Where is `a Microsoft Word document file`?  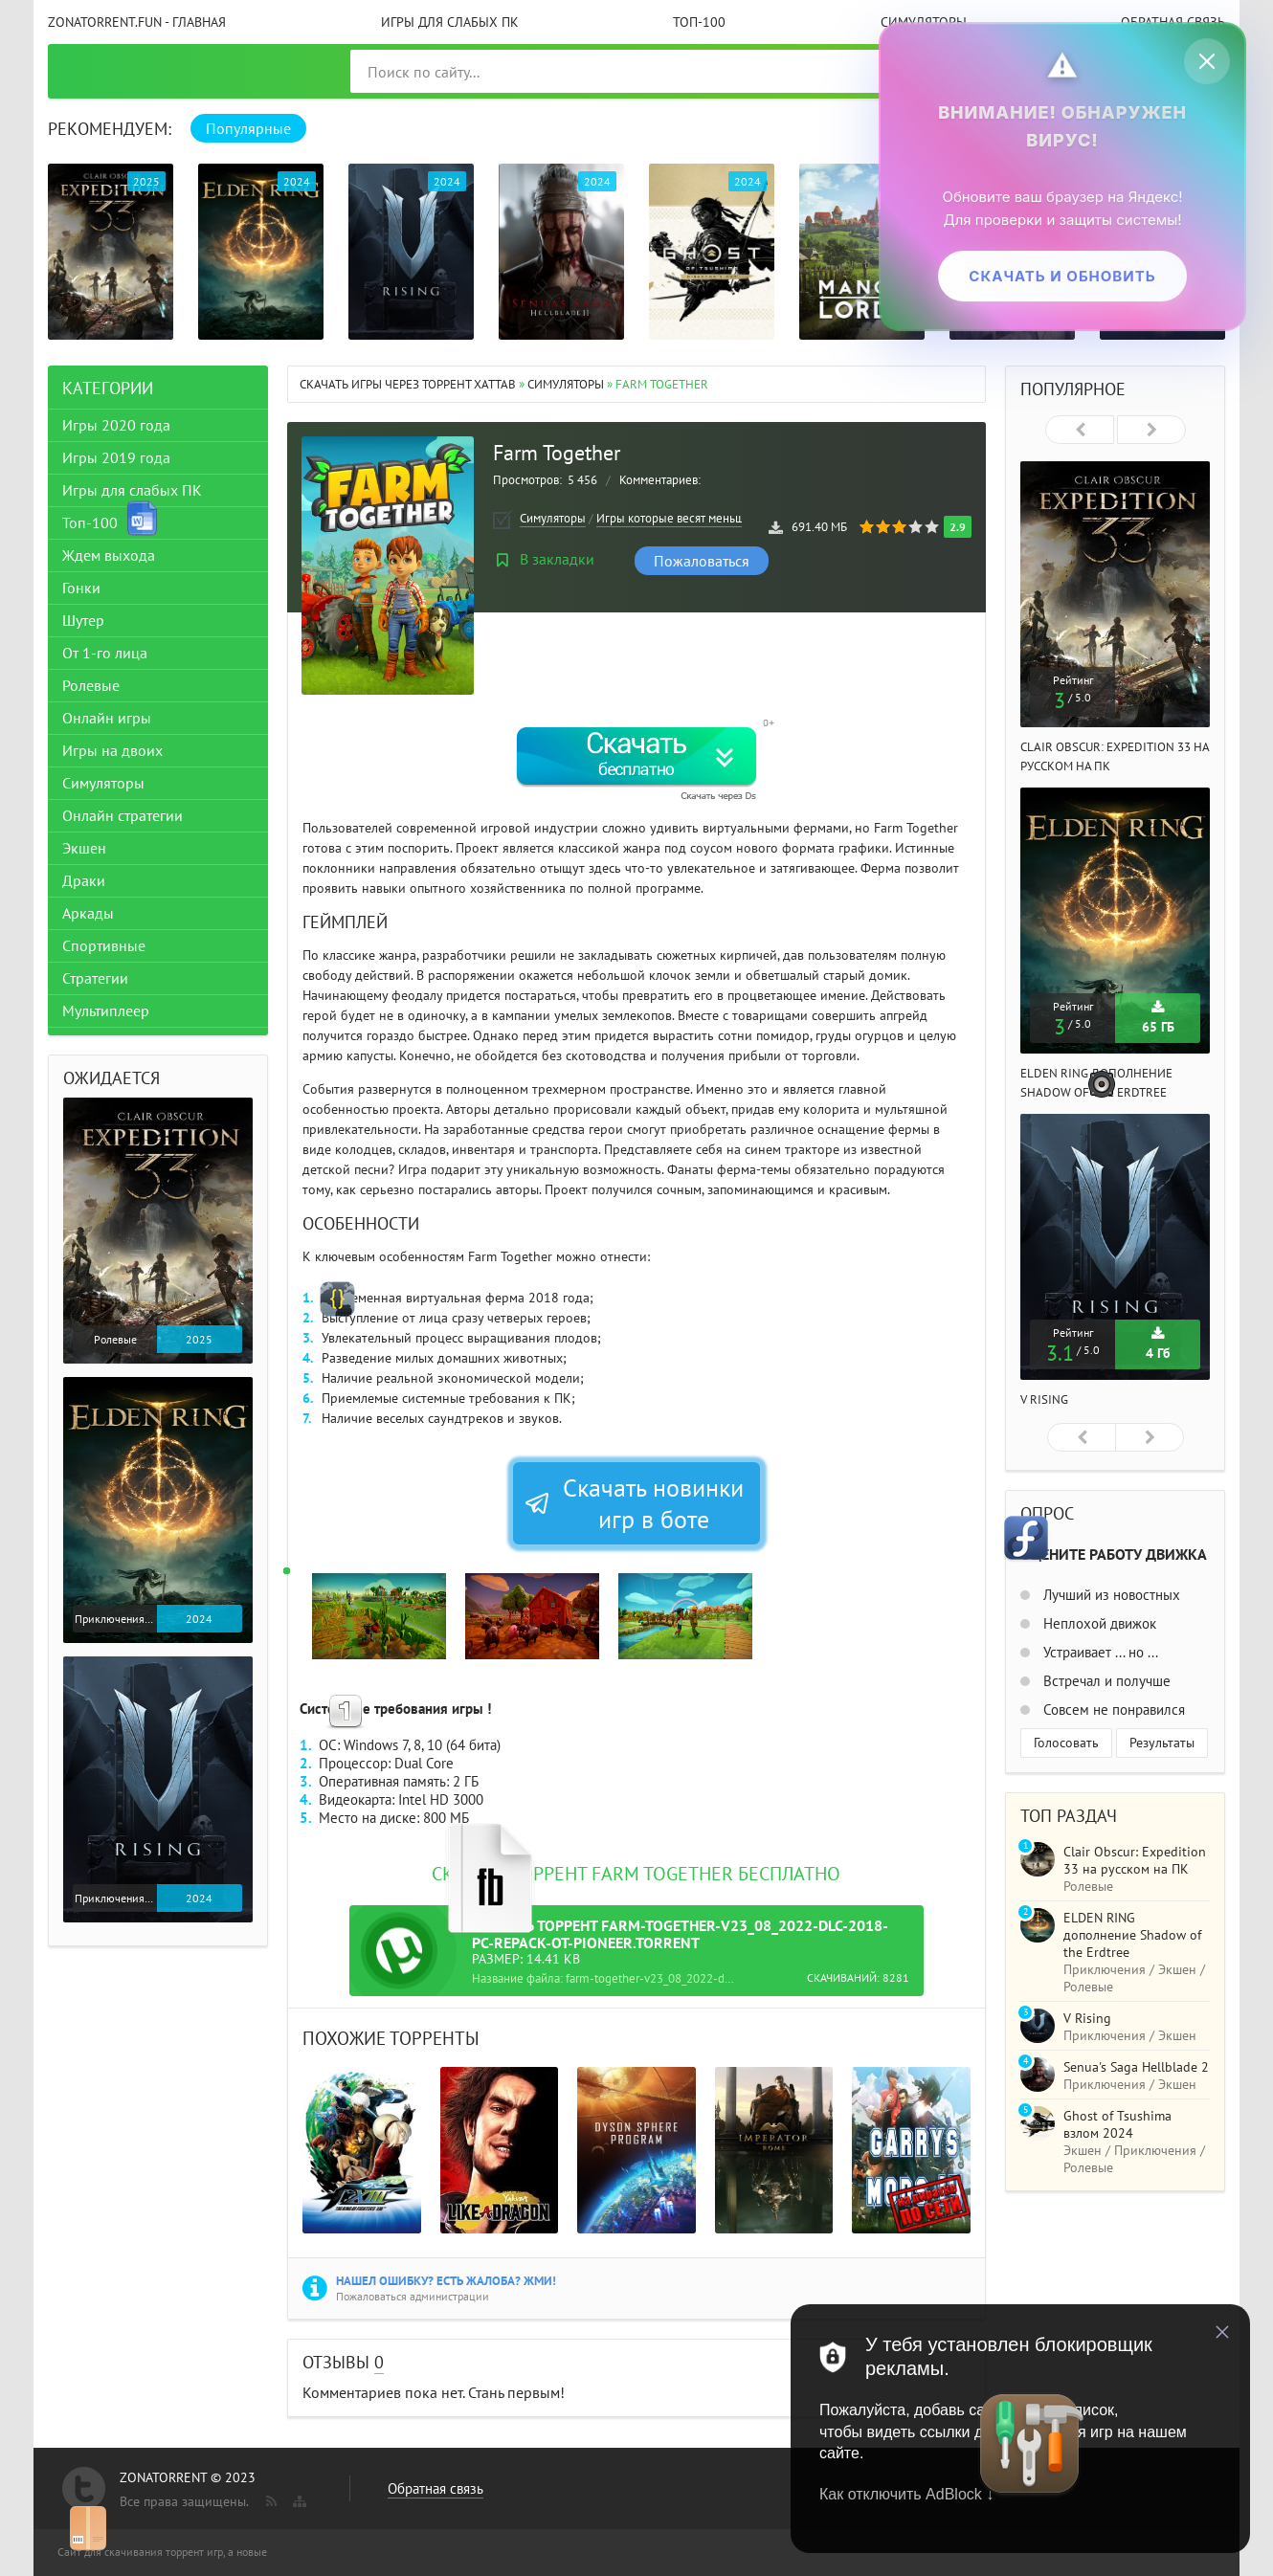
a Microsoft Word document file is located at coordinates (142, 518).